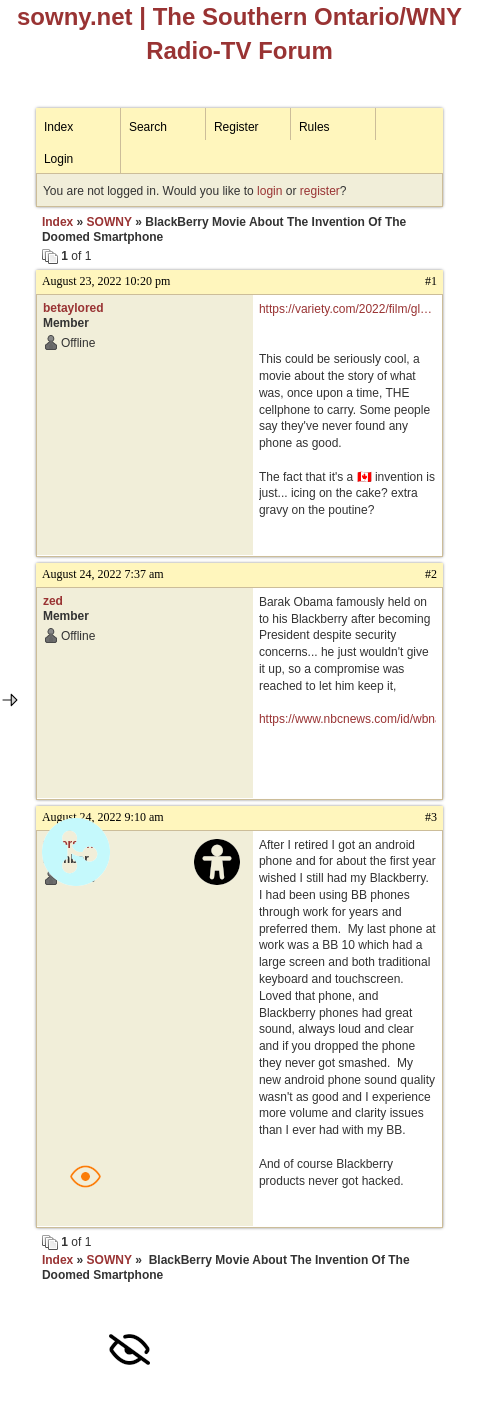  I want to click on view or preview content, so click(85, 1176).